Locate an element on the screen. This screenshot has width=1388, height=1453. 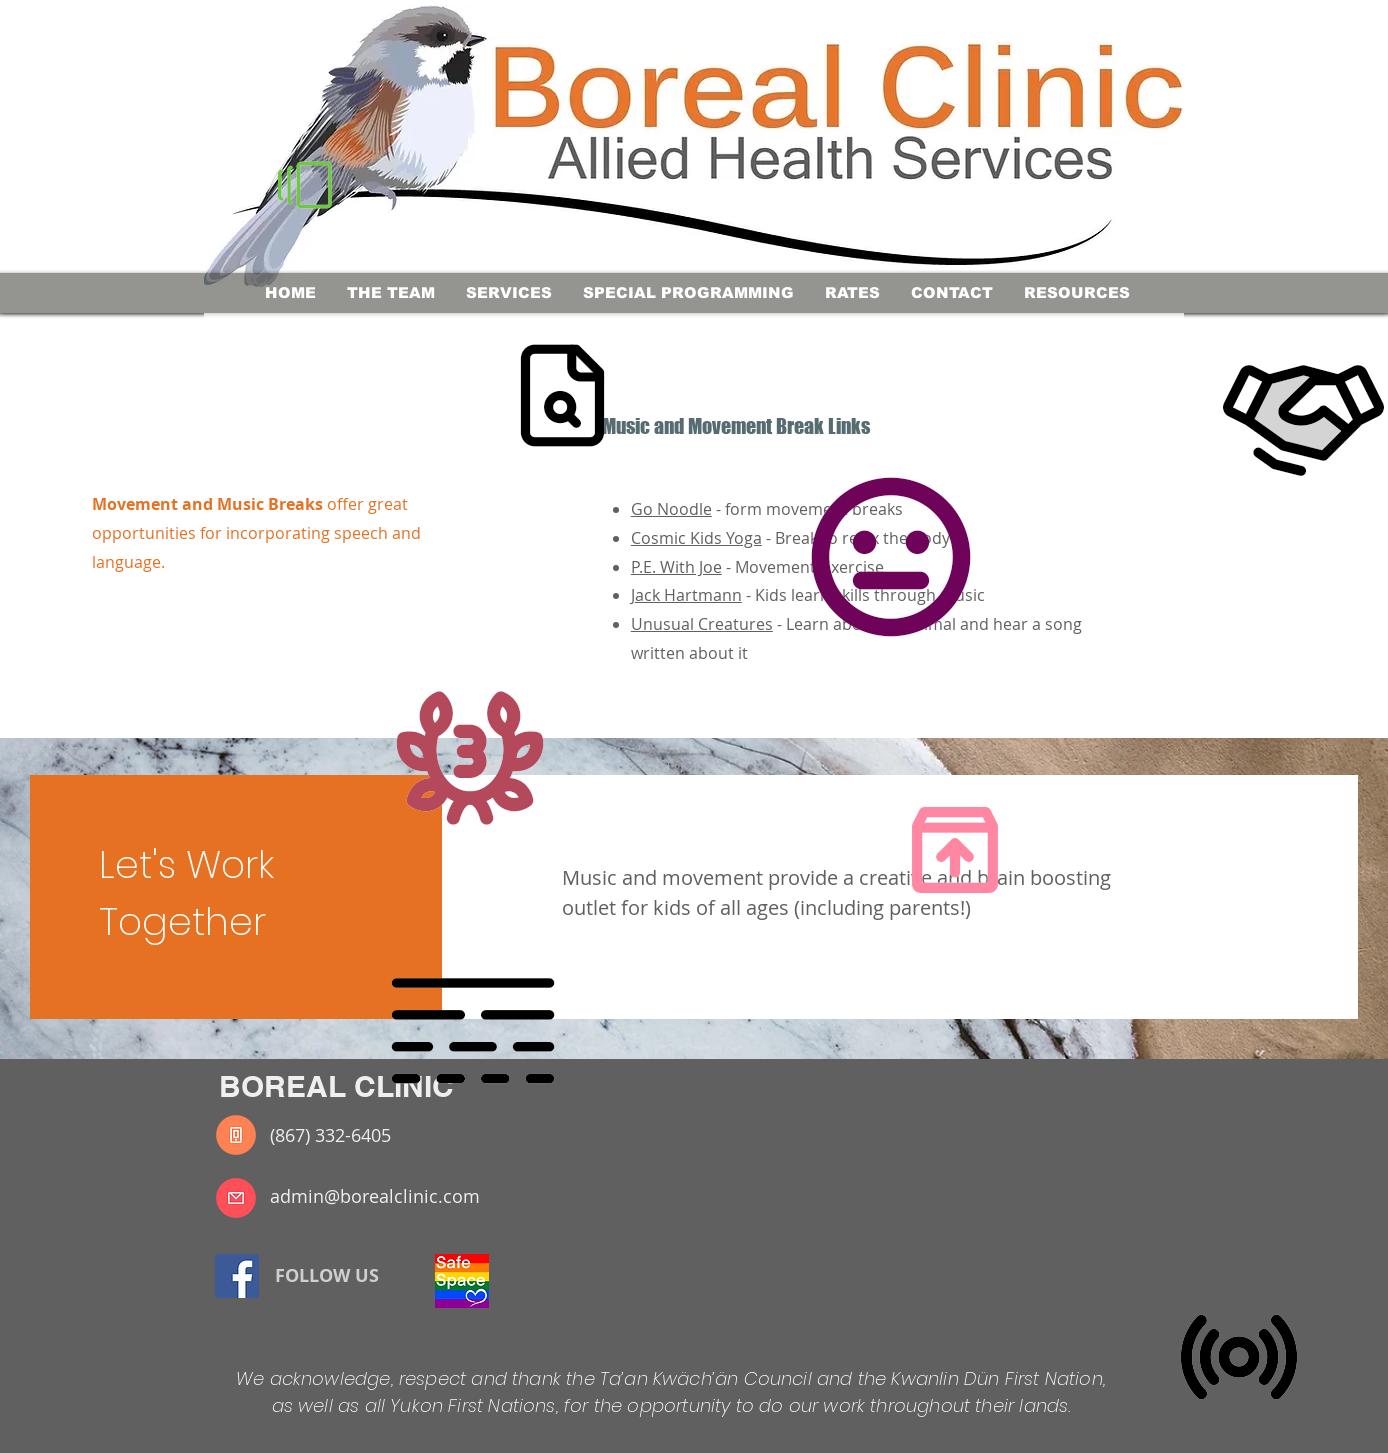
third place ranking or award is located at coordinates (470, 758).